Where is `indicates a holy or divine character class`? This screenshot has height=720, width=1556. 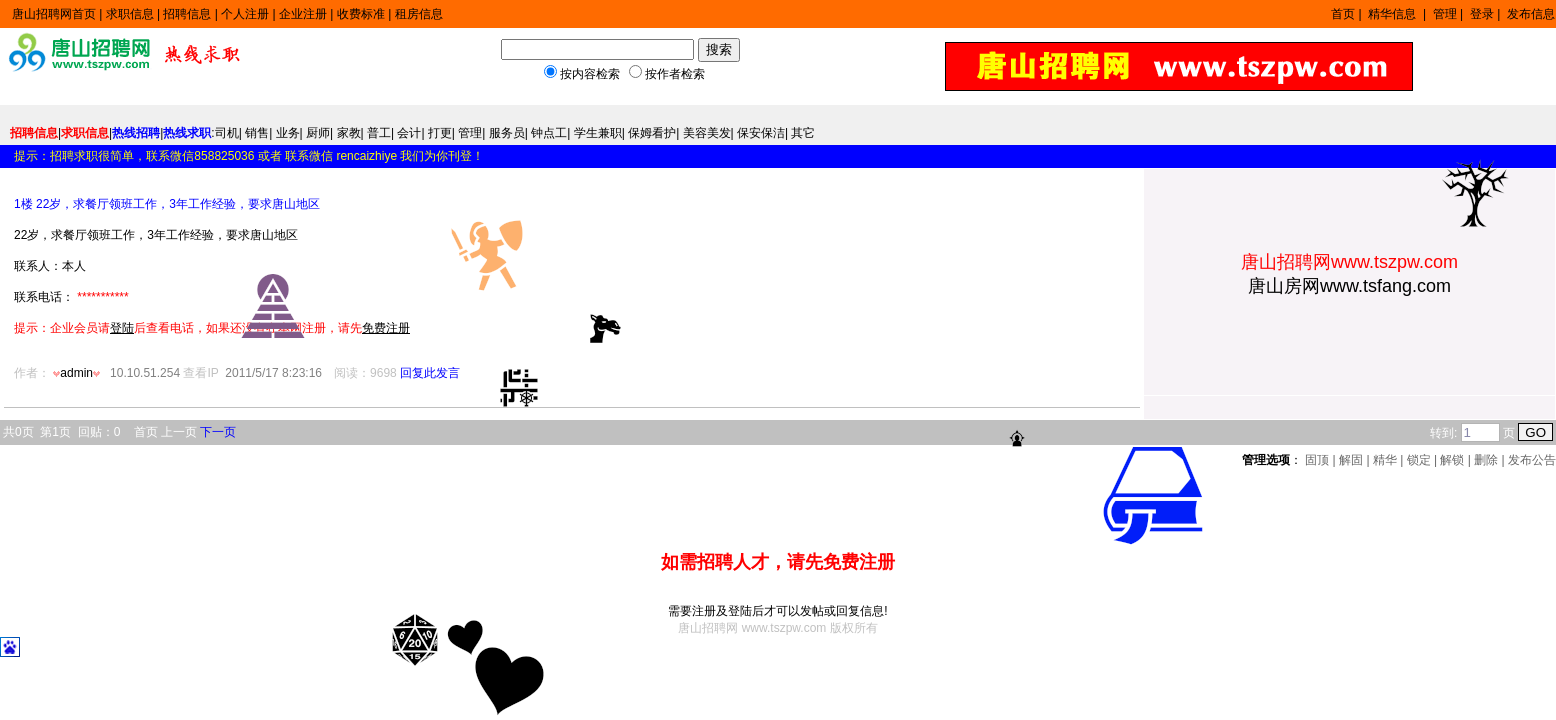 indicates a holy or divine character class is located at coordinates (1017, 438).